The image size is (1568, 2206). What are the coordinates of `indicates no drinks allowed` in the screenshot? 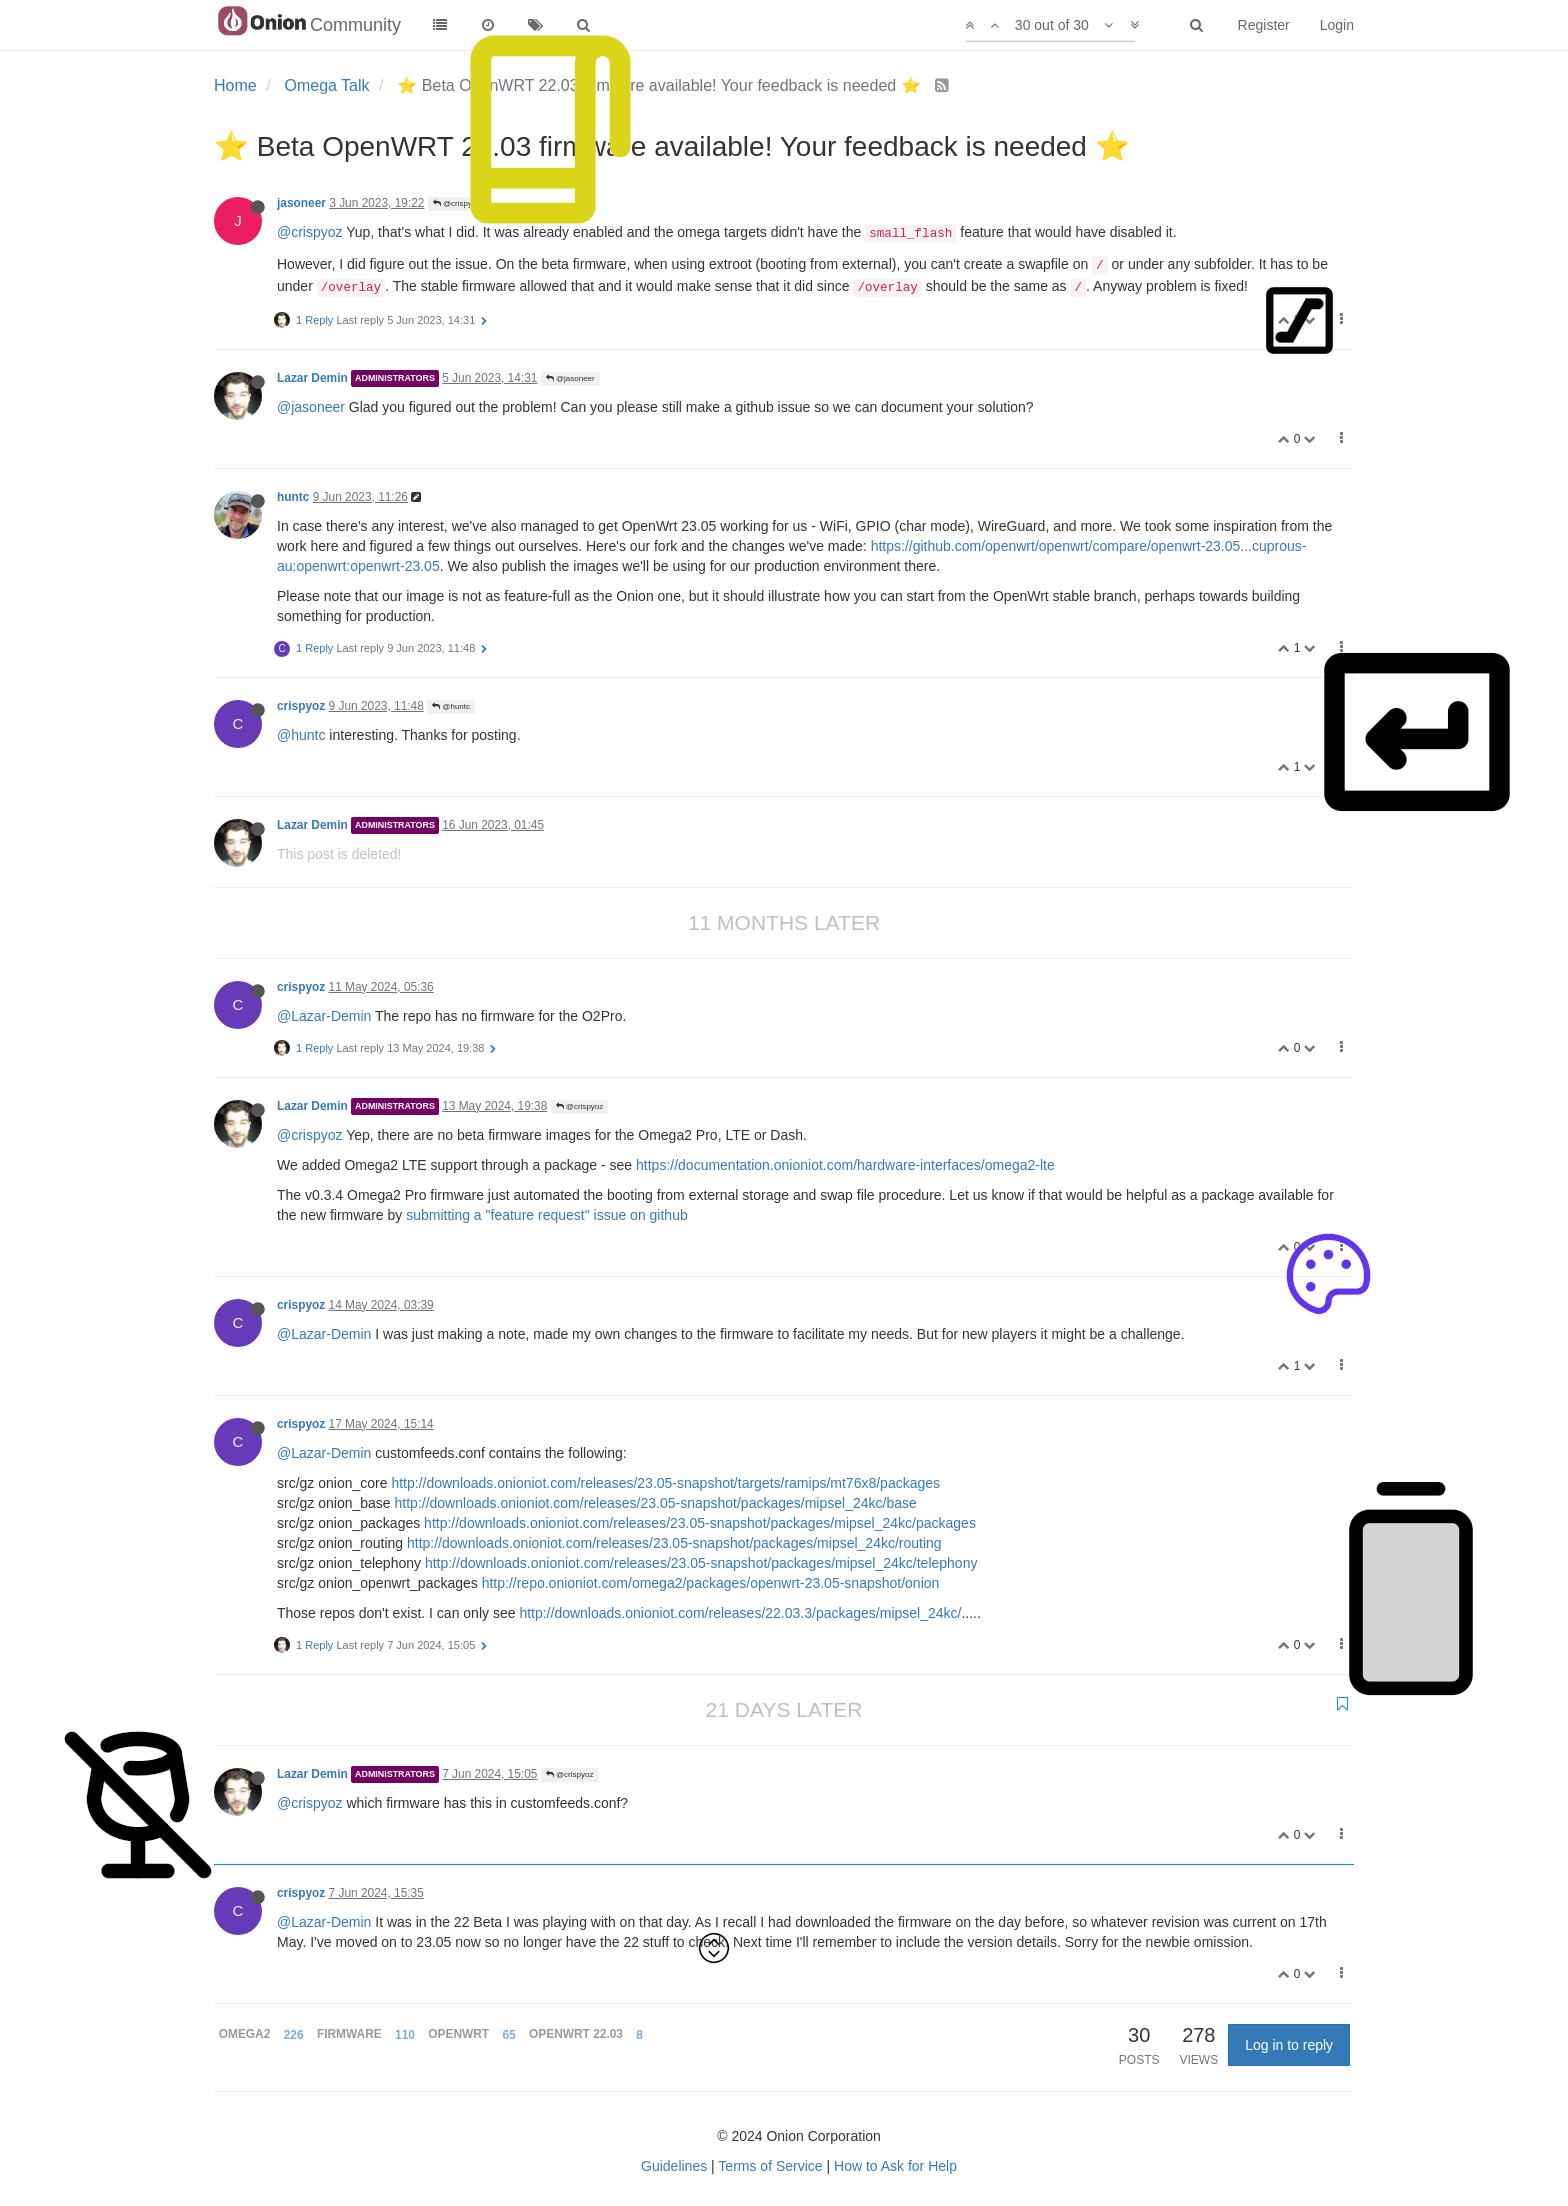 It's located at (138, 1805).